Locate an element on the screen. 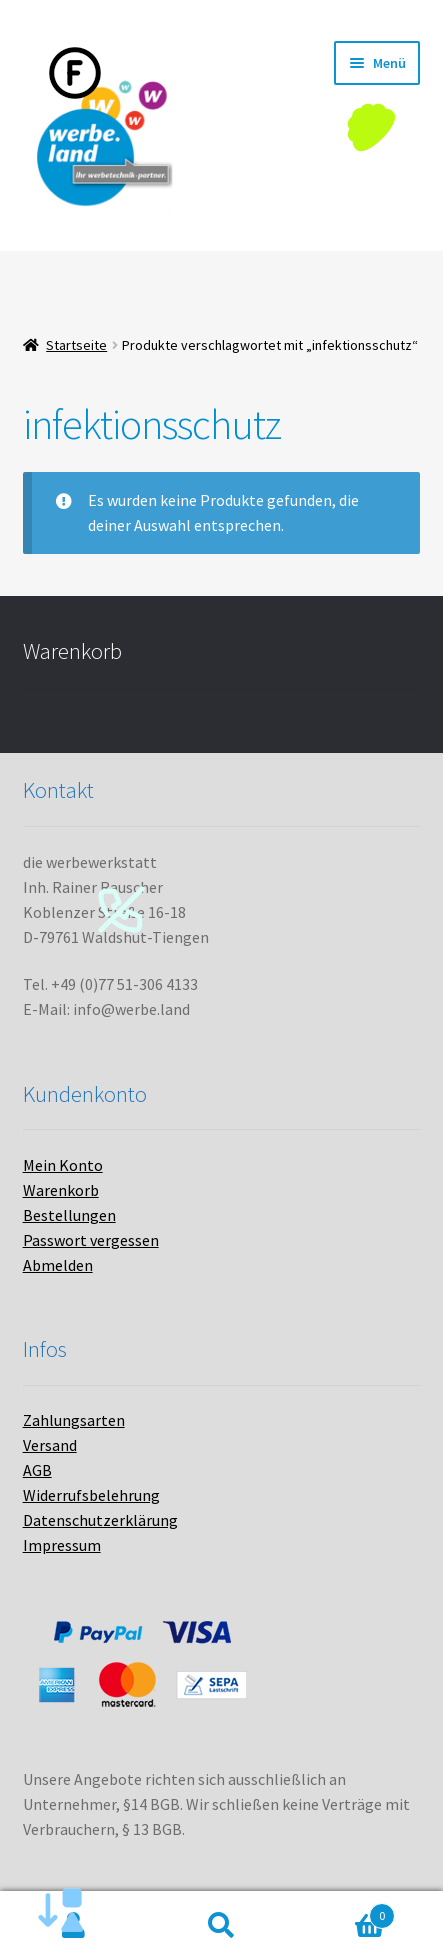 This screenshot has height=1960, width=443. sort items by shape in ascending order is located at coordinates (60, 1910).